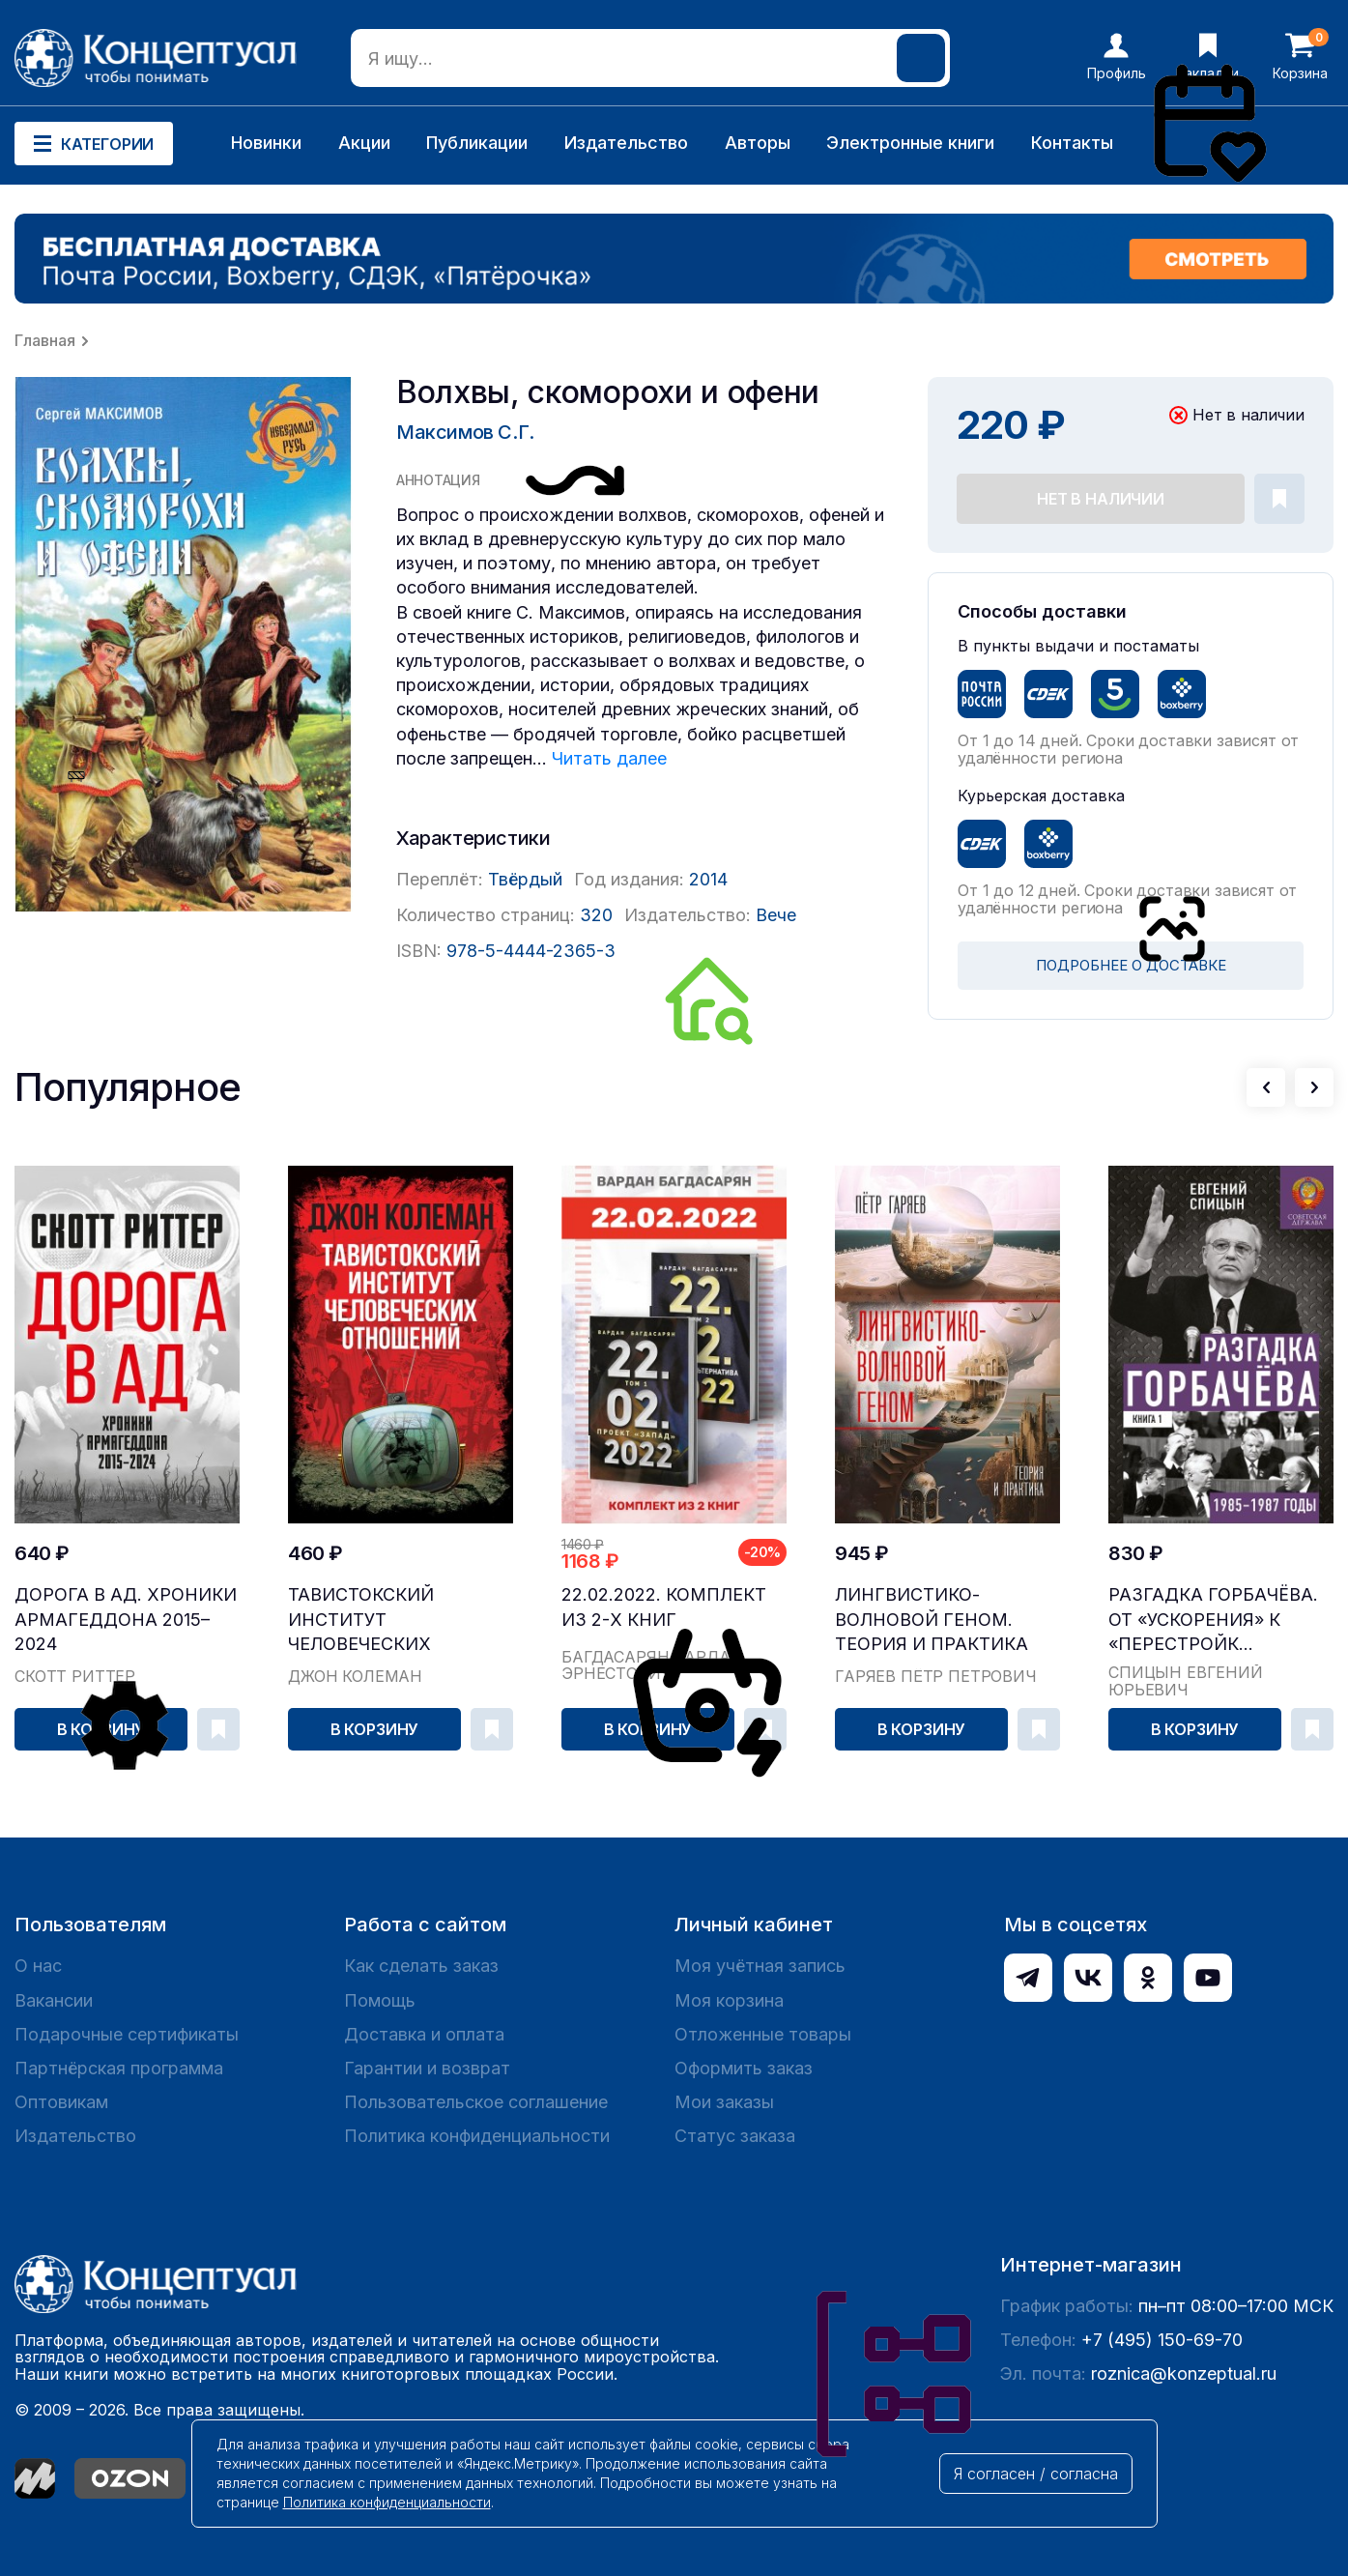 The height and width of the screenshot is (2576, 1348). Describe the element at coordinates (707, 1695) in the screenshot. I see `quick purchase or express checkout` at that location.